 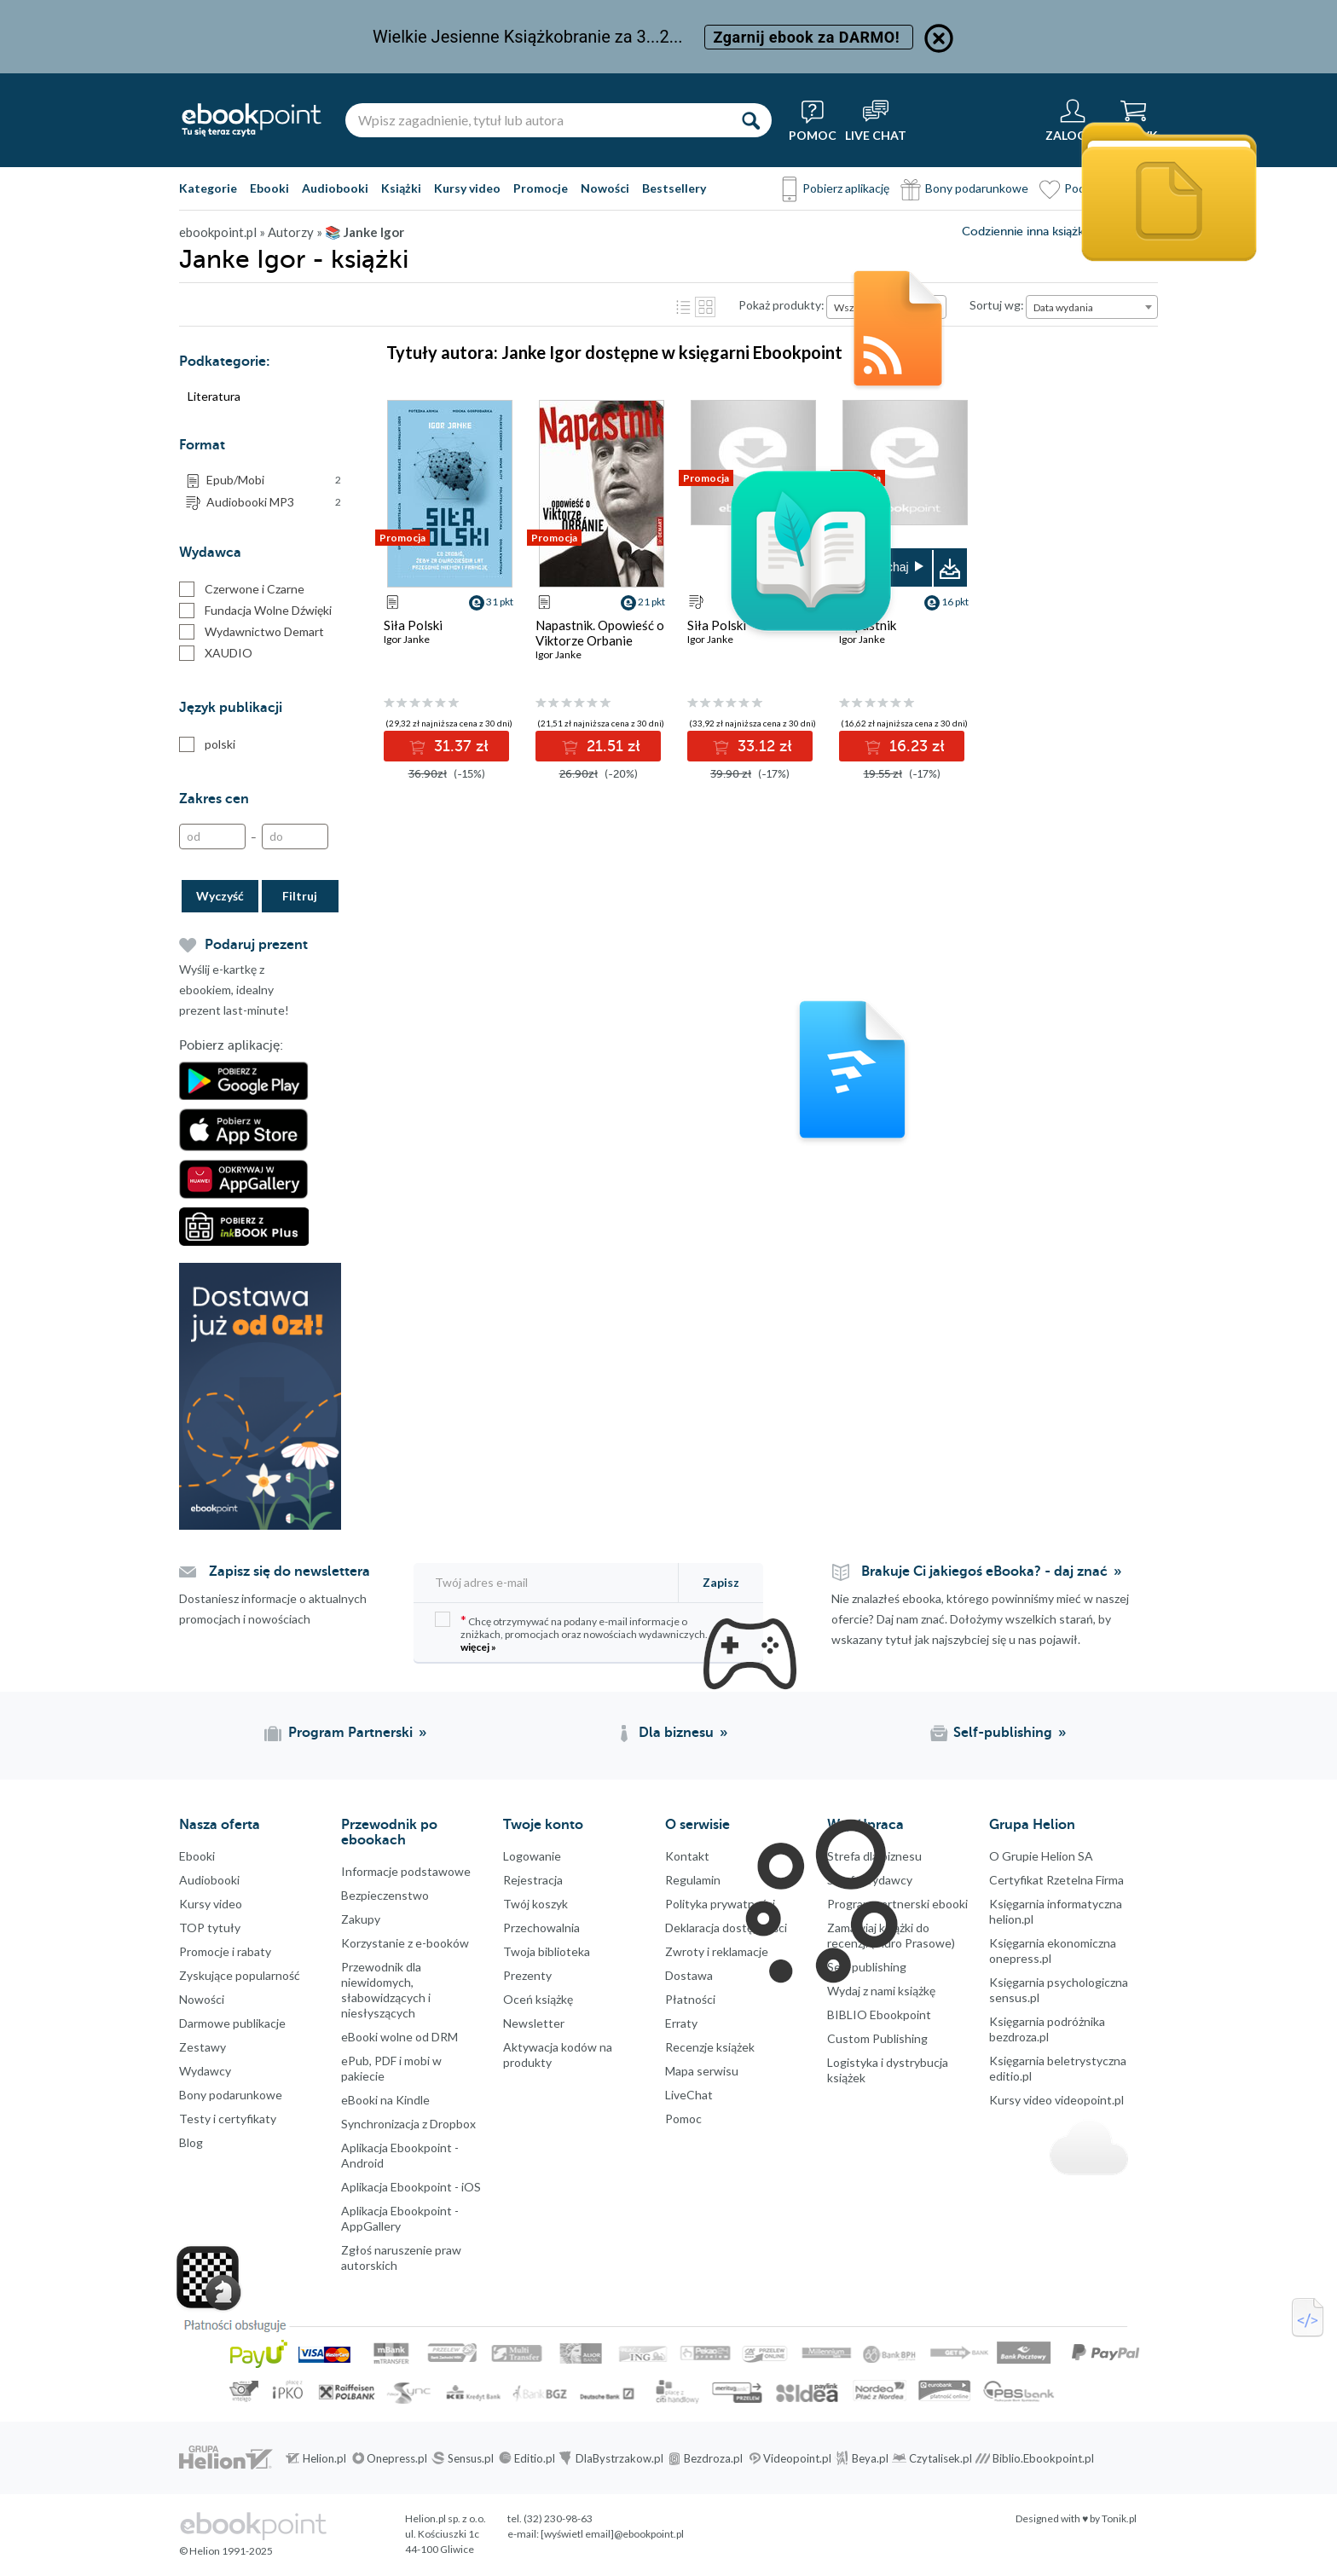 I want to click on an HTML or web page file, so click(x=1307, y=2317).